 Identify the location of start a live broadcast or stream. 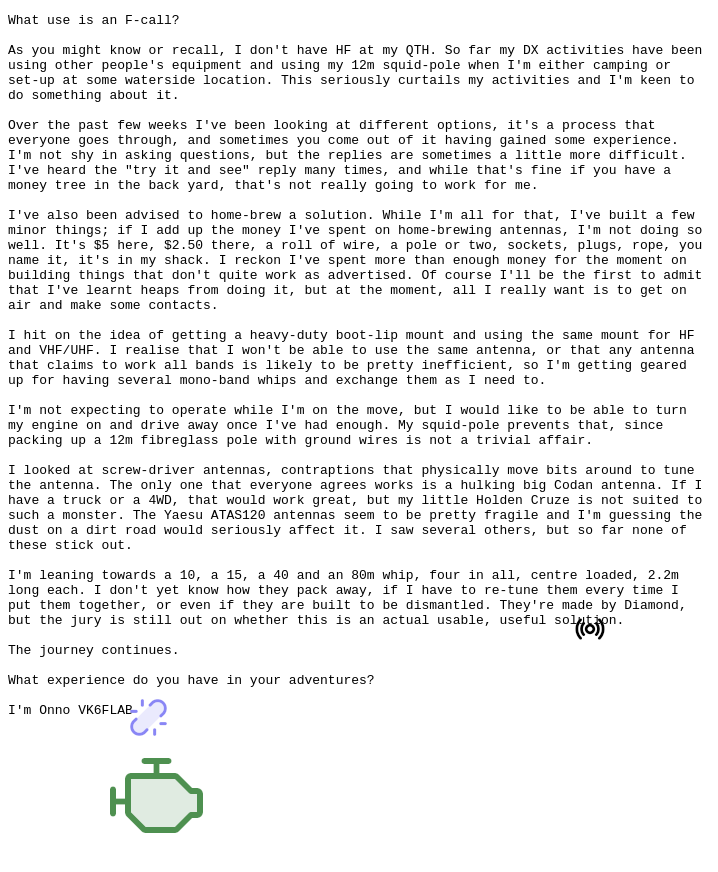
(590, 629).